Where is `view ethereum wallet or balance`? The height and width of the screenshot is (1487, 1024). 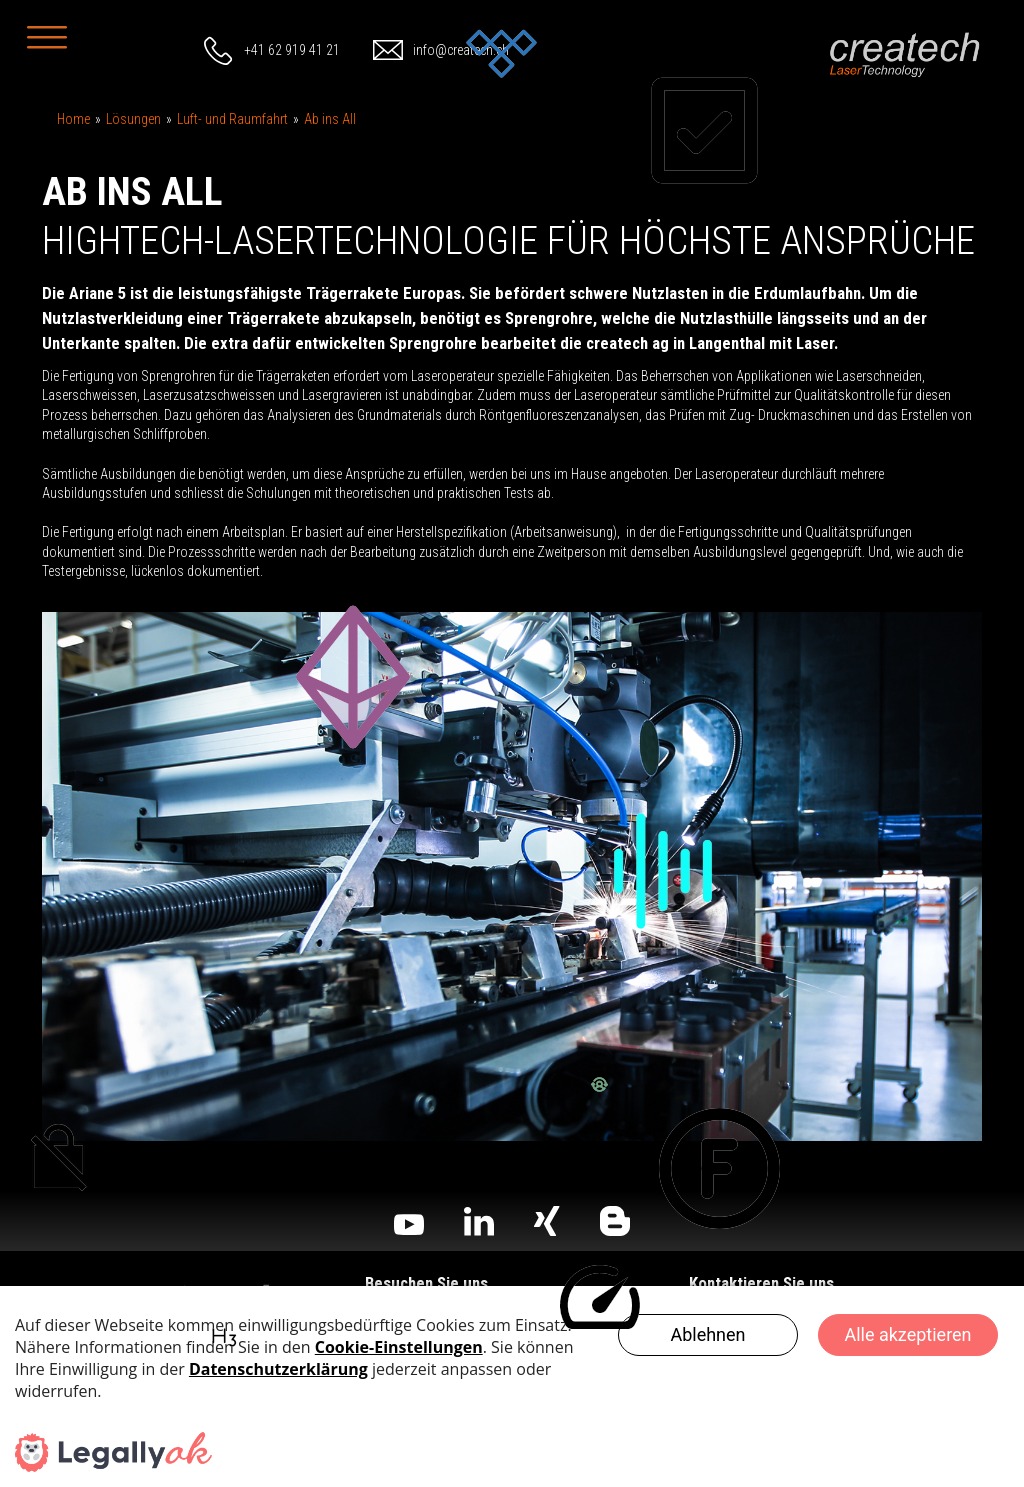 view ethereum wallet or balance is located at coordinates (353, 677).